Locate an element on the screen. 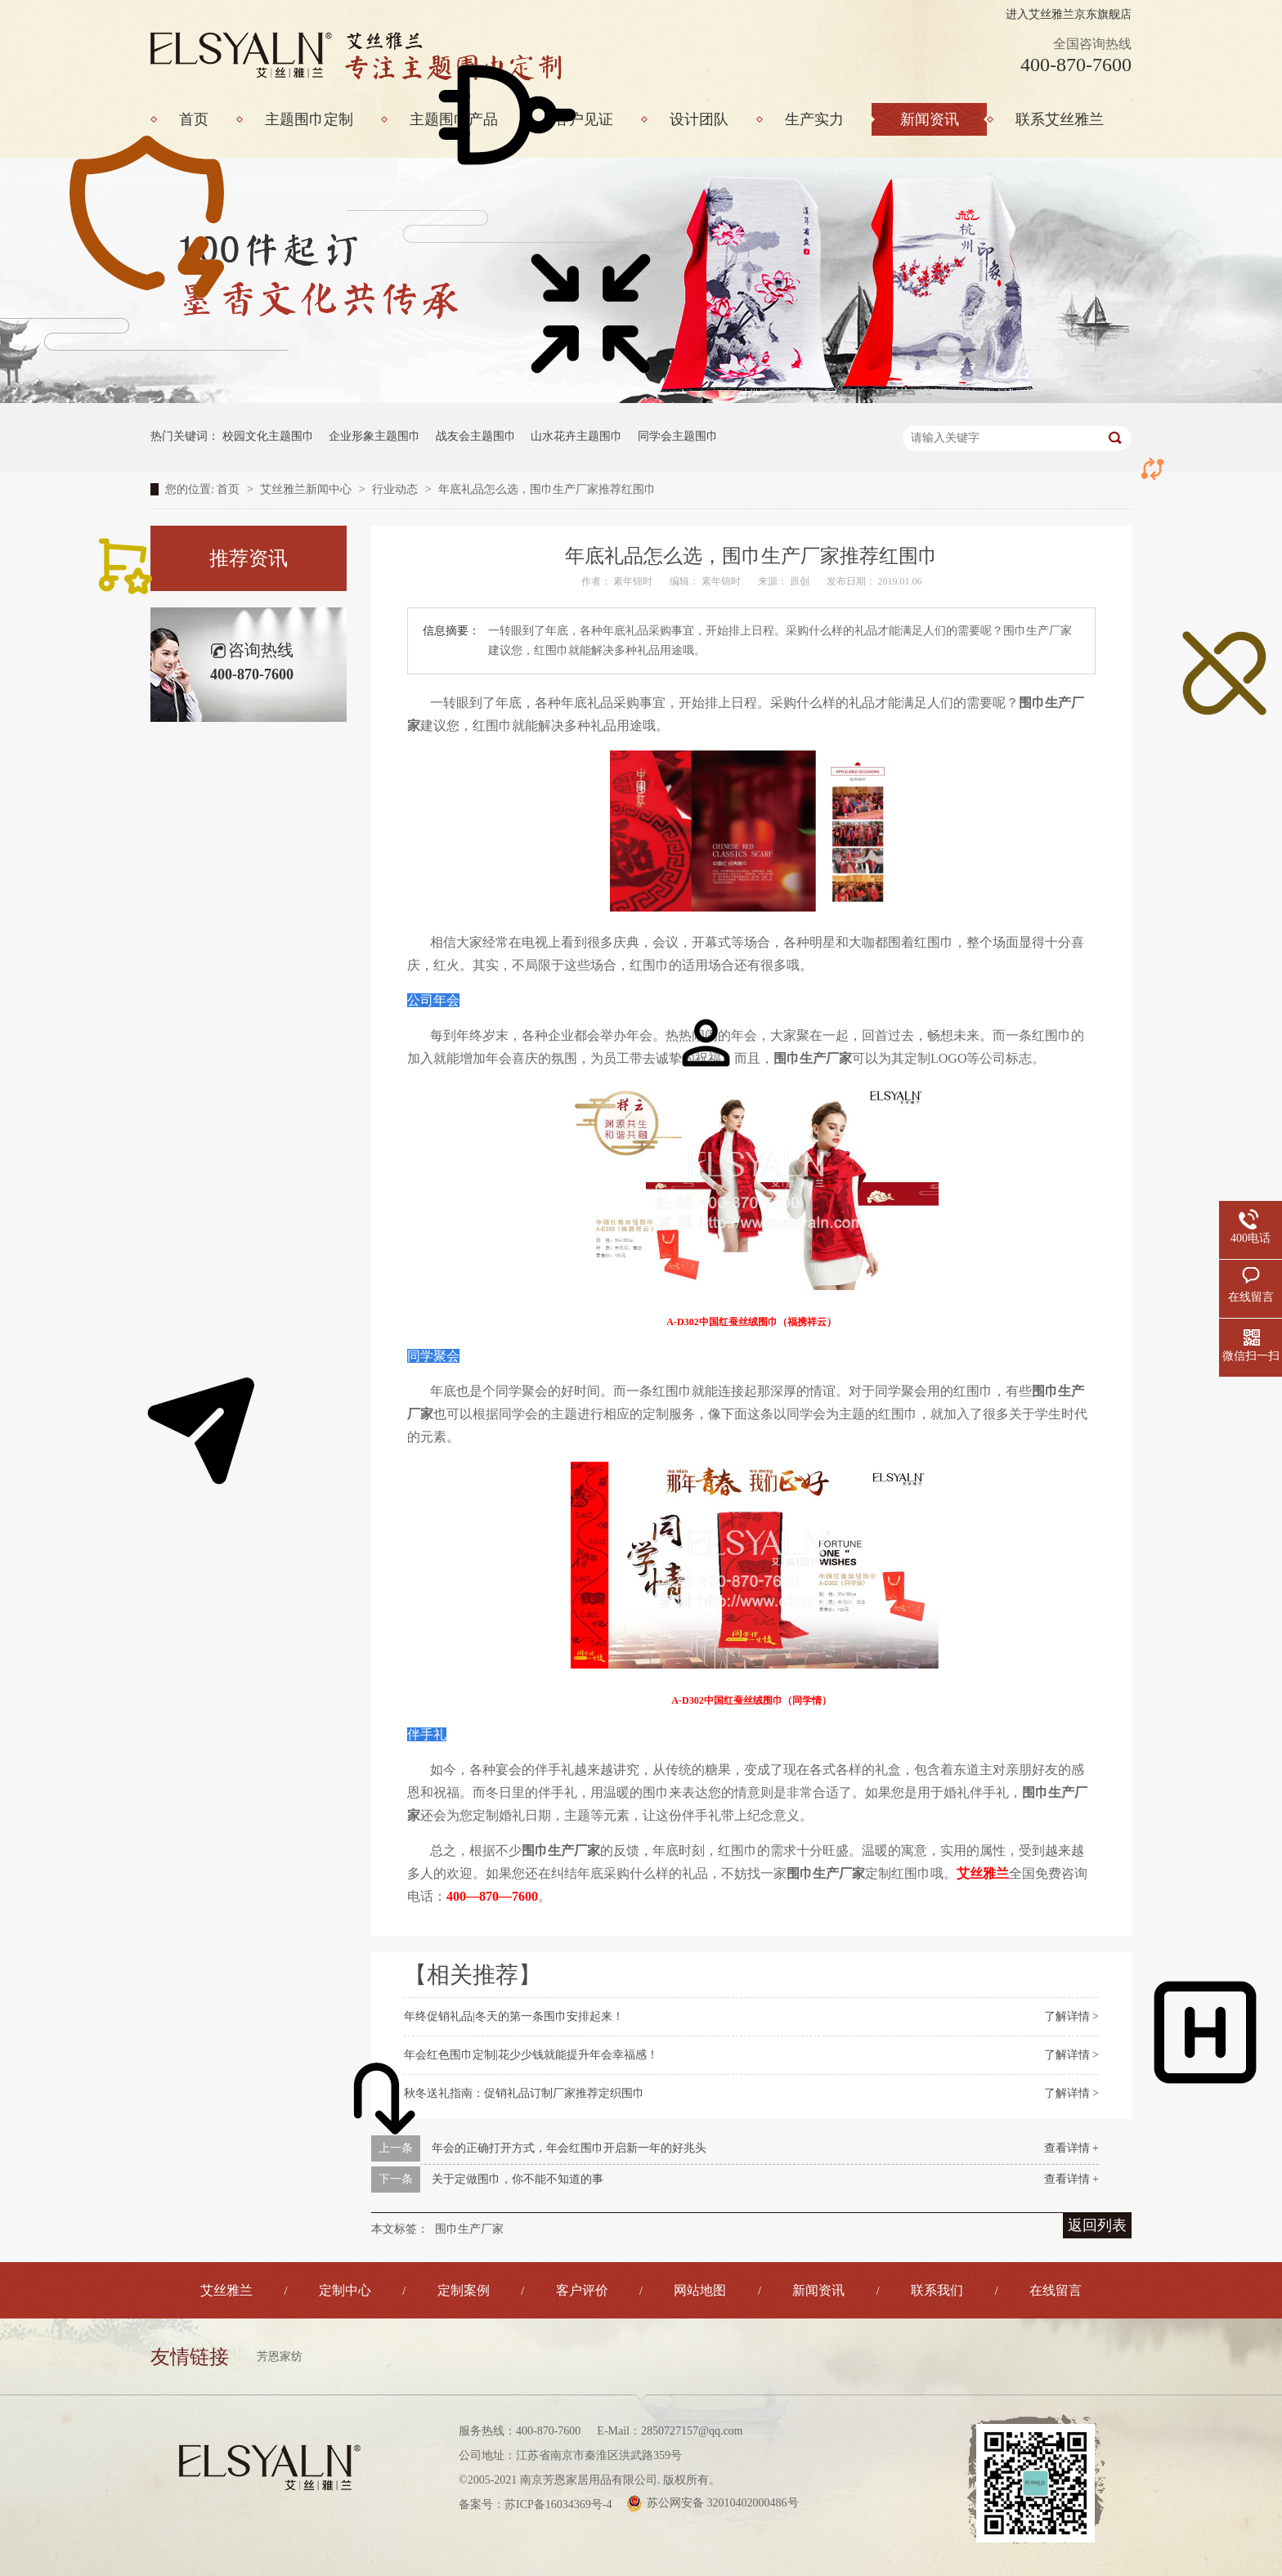 This screenshot has width=1282, height=2576. view favorite or starred items in cart is located at coordinates (123, 565).